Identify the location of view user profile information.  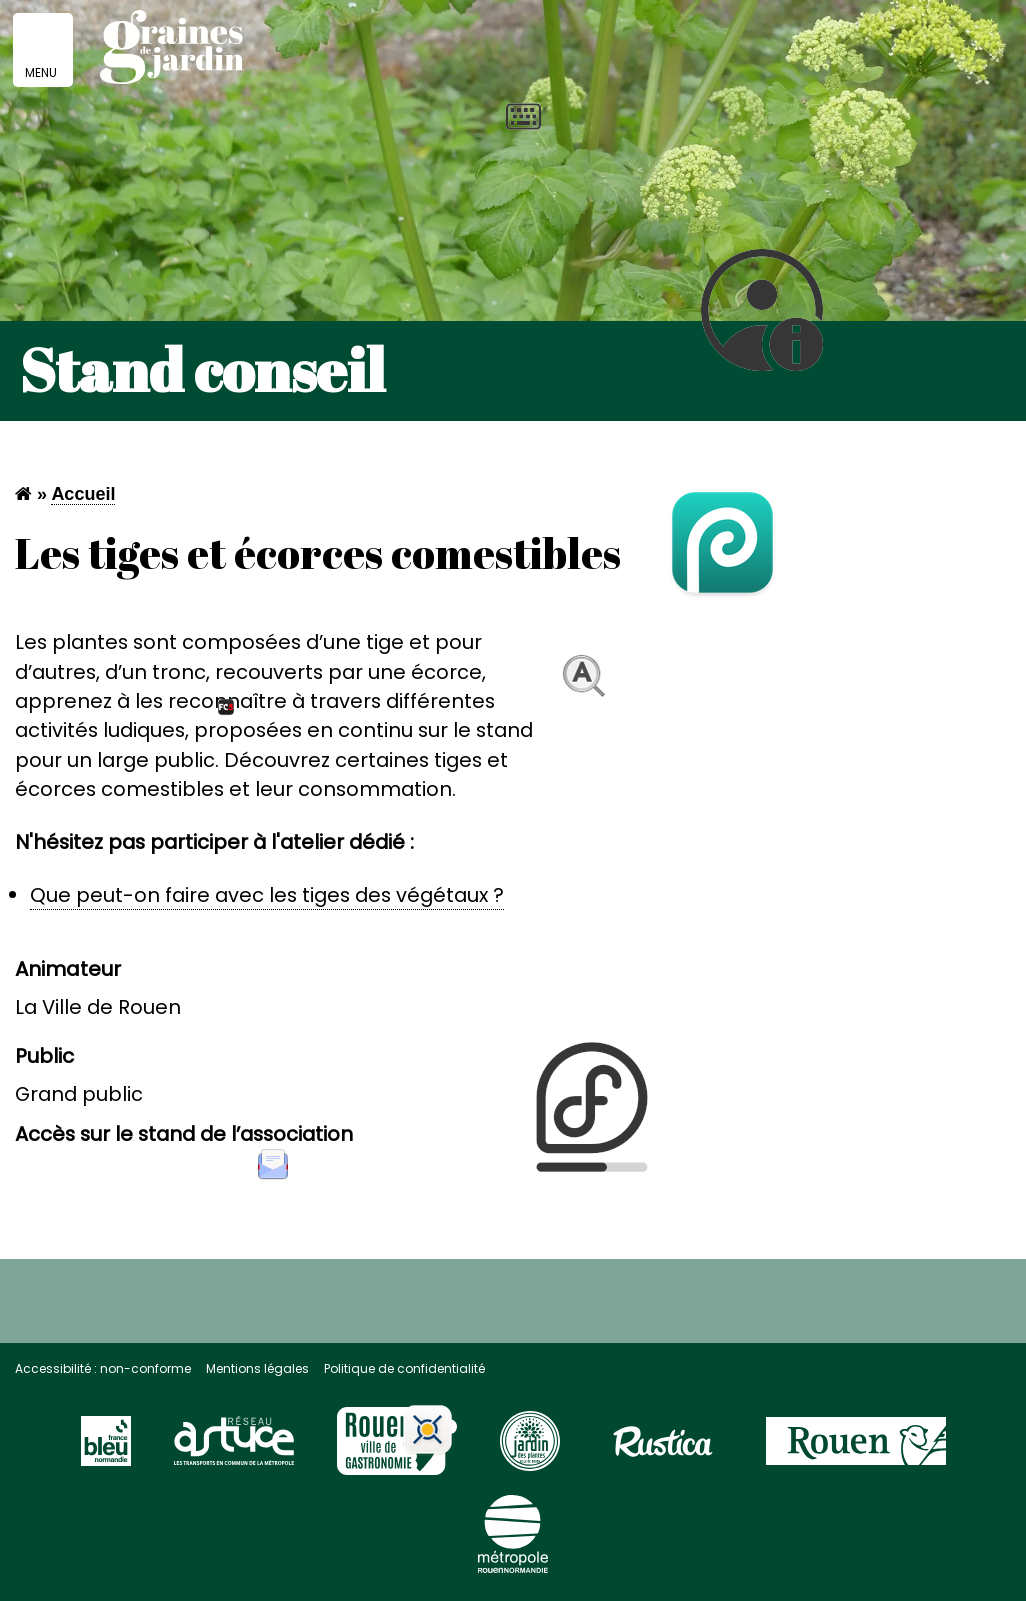
(762, 310).